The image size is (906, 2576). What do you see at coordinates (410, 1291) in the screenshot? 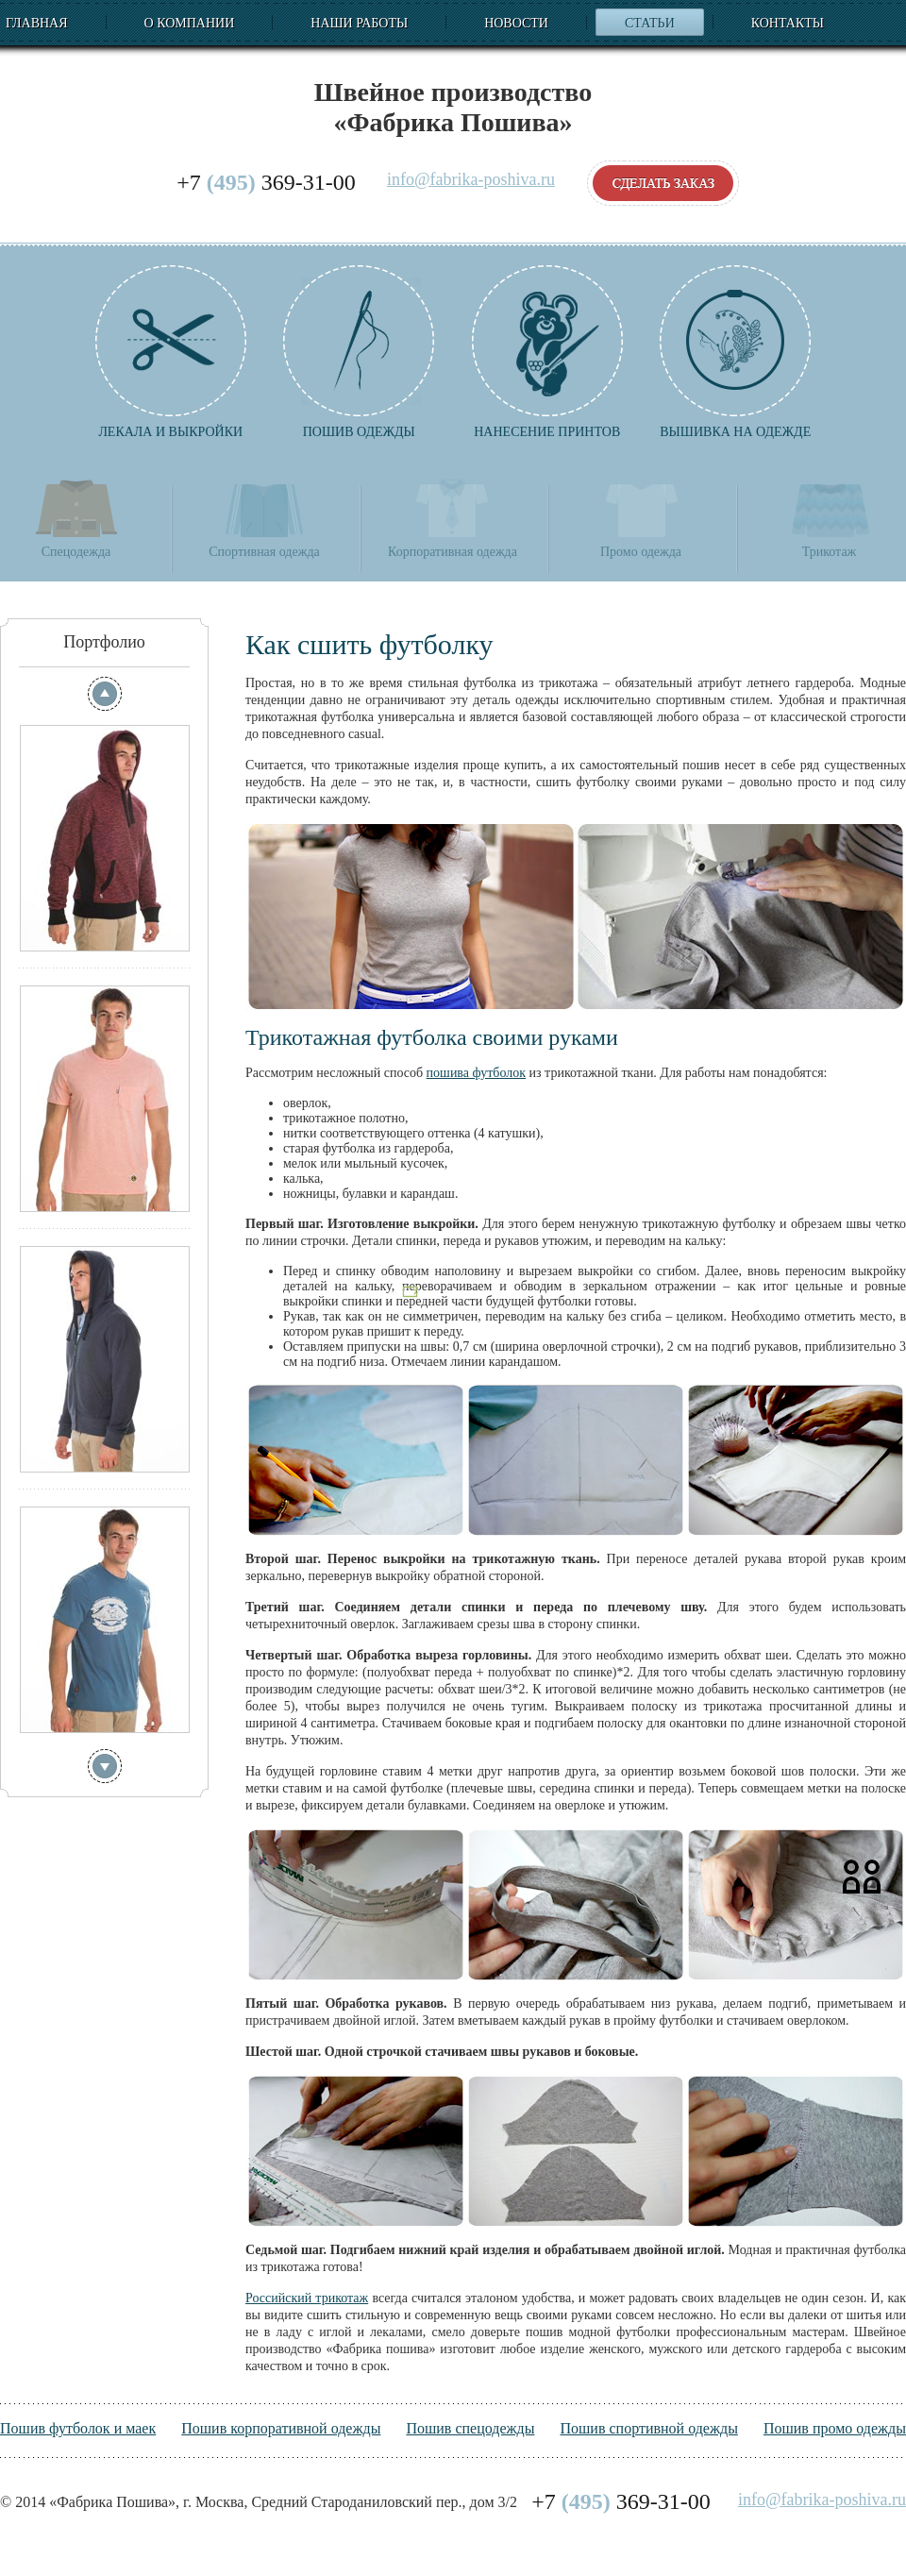
I see `access phone camera or video recording` at bounding box center [410, 1291].